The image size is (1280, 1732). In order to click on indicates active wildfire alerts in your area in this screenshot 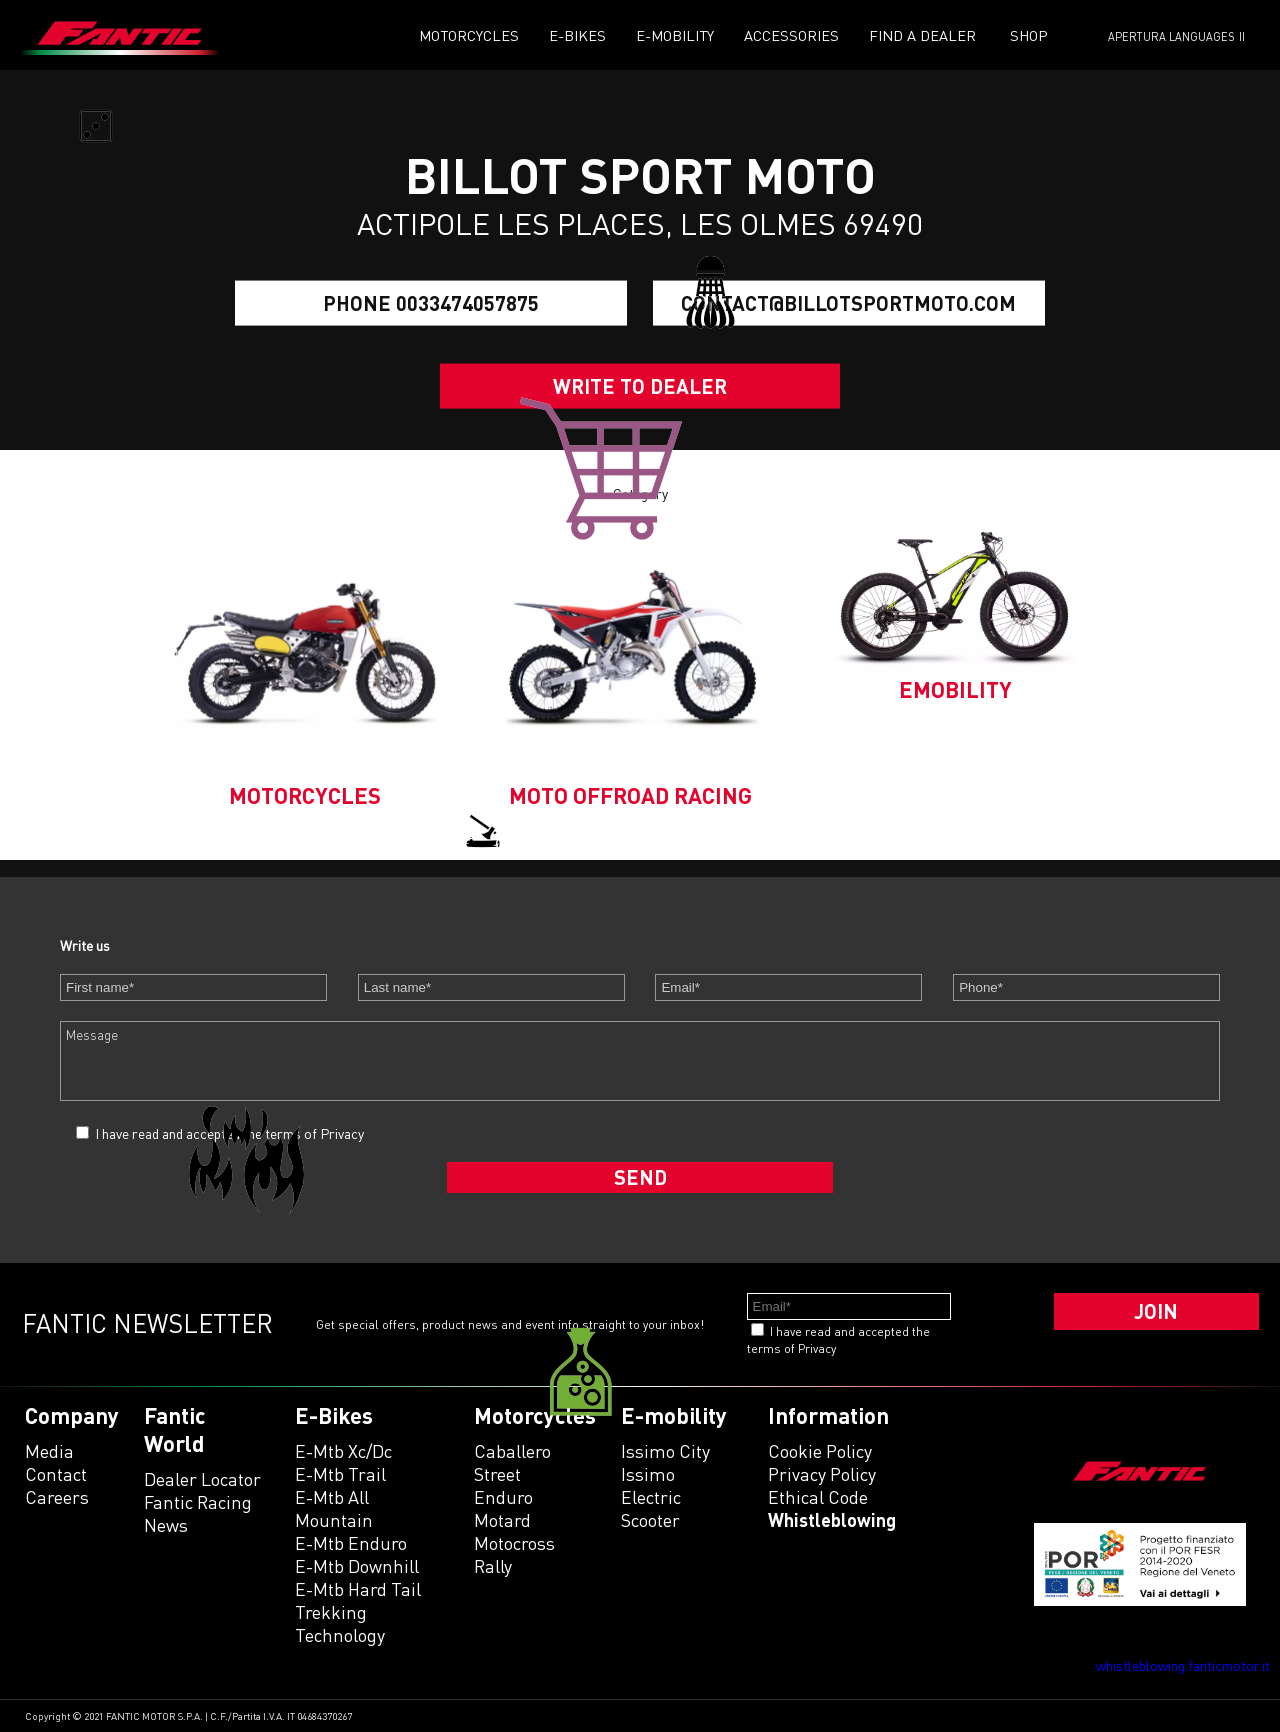, I will do `click(246, 1164)`.